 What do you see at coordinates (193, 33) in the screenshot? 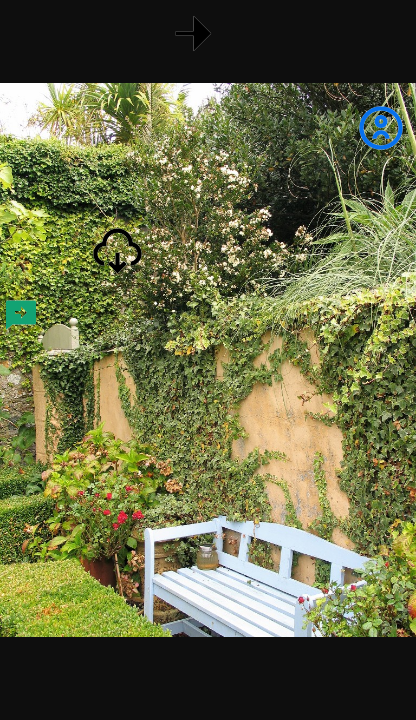
I see `navigate to the next item or page` at bounding box center [193, 33].